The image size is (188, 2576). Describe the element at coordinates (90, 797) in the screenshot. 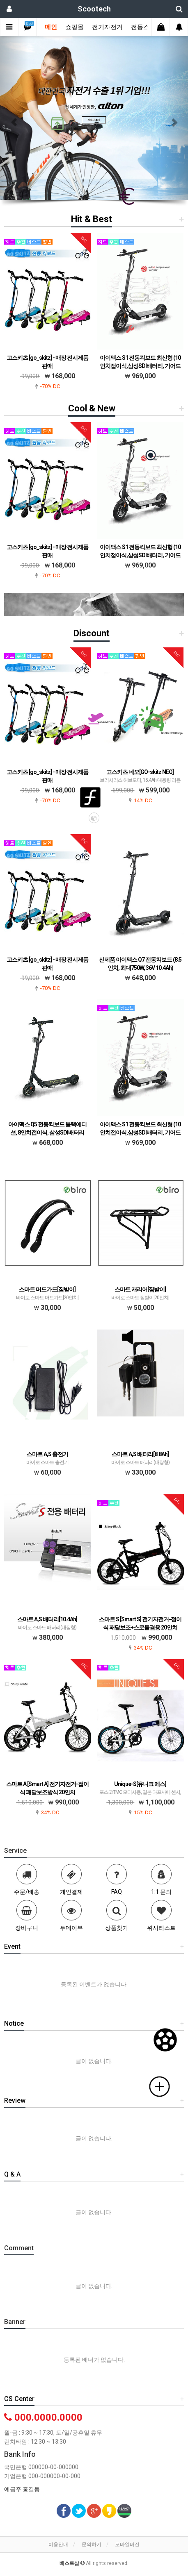

I see `access or create a function in code editor` at that location.